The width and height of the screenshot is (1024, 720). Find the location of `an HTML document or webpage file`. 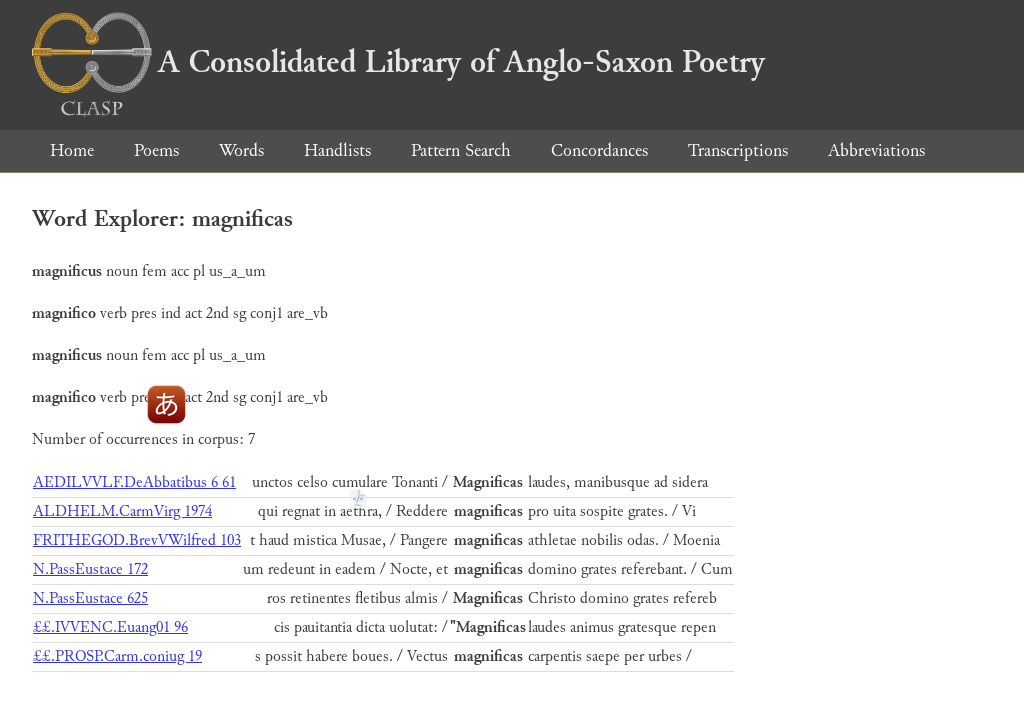

an HTML document or webpage file is located at coordinates (358, 499).